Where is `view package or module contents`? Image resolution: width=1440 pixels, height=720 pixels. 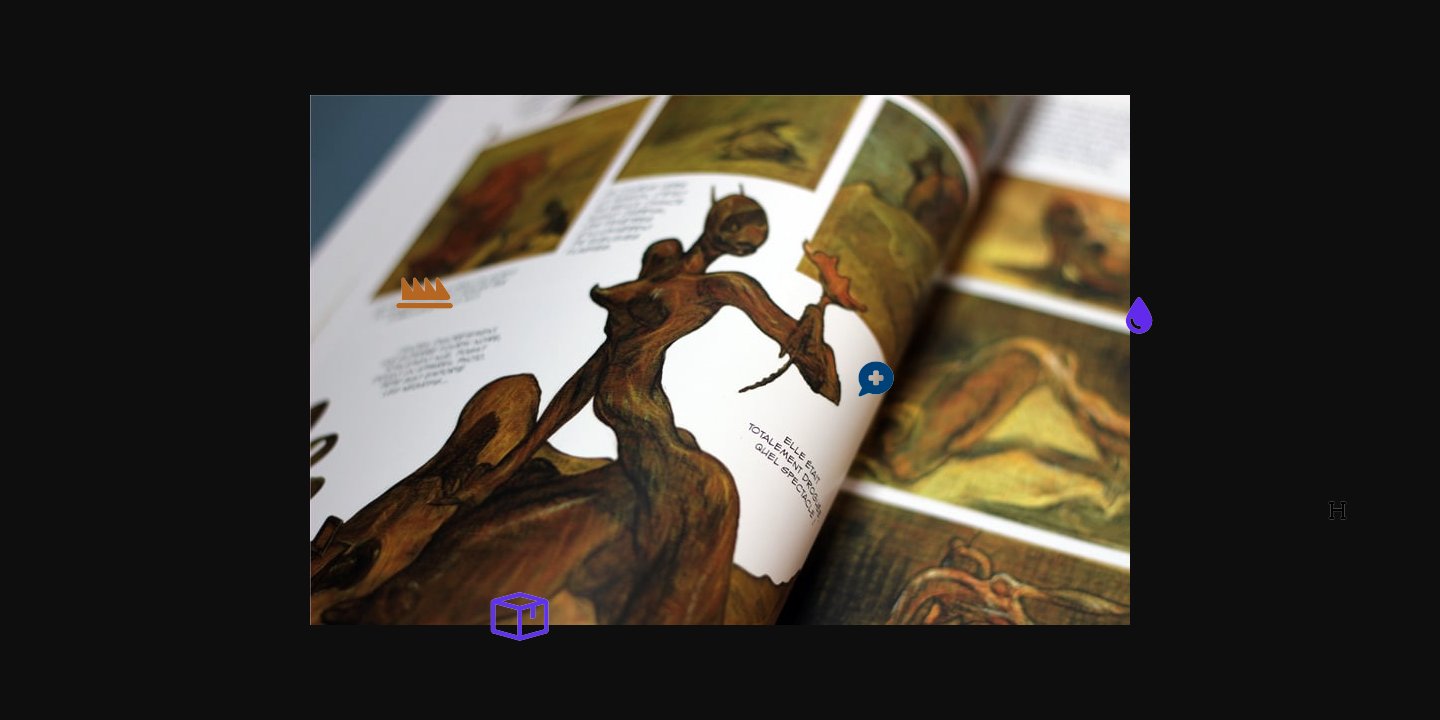
view package or module contents is located at coordinates (517, 614).